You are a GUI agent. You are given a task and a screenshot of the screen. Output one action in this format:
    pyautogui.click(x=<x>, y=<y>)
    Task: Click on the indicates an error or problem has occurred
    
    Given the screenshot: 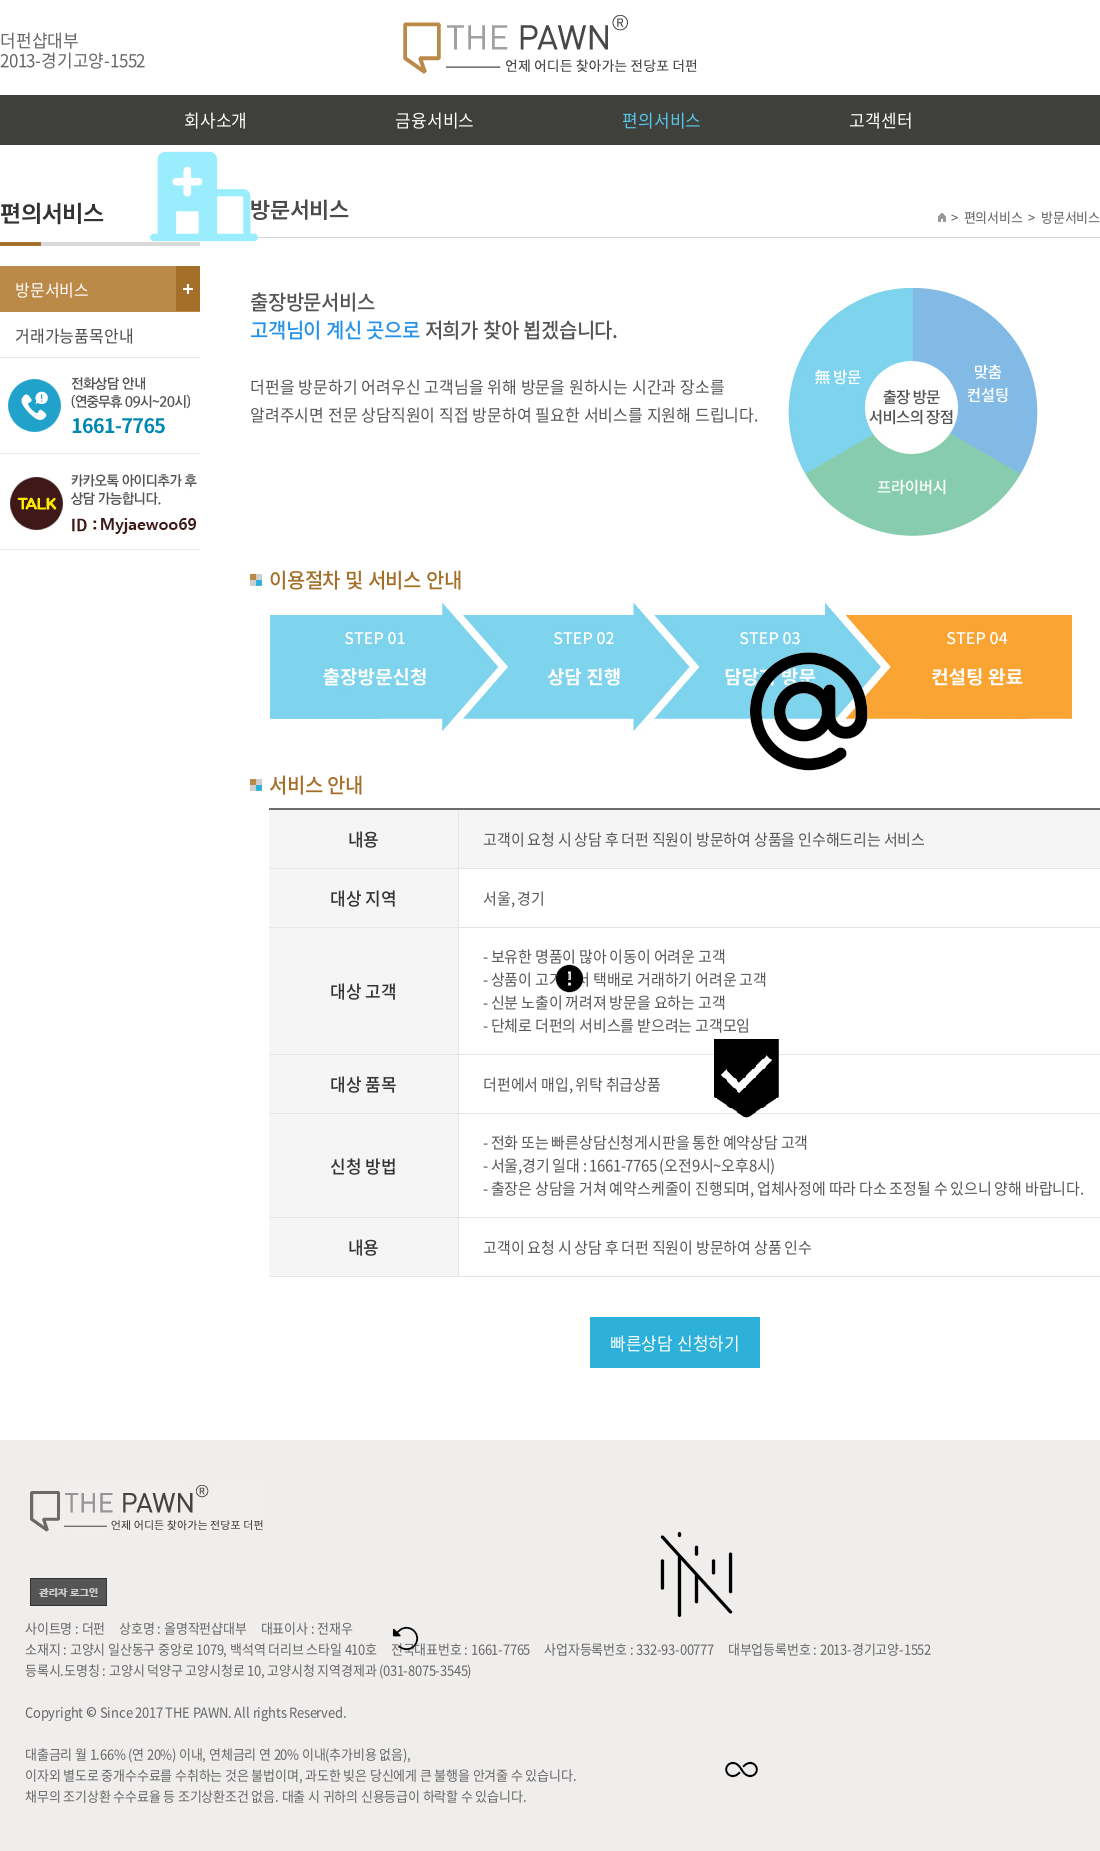 What is the action you would take?
    pyautogui.click(x=569, y=978)
    